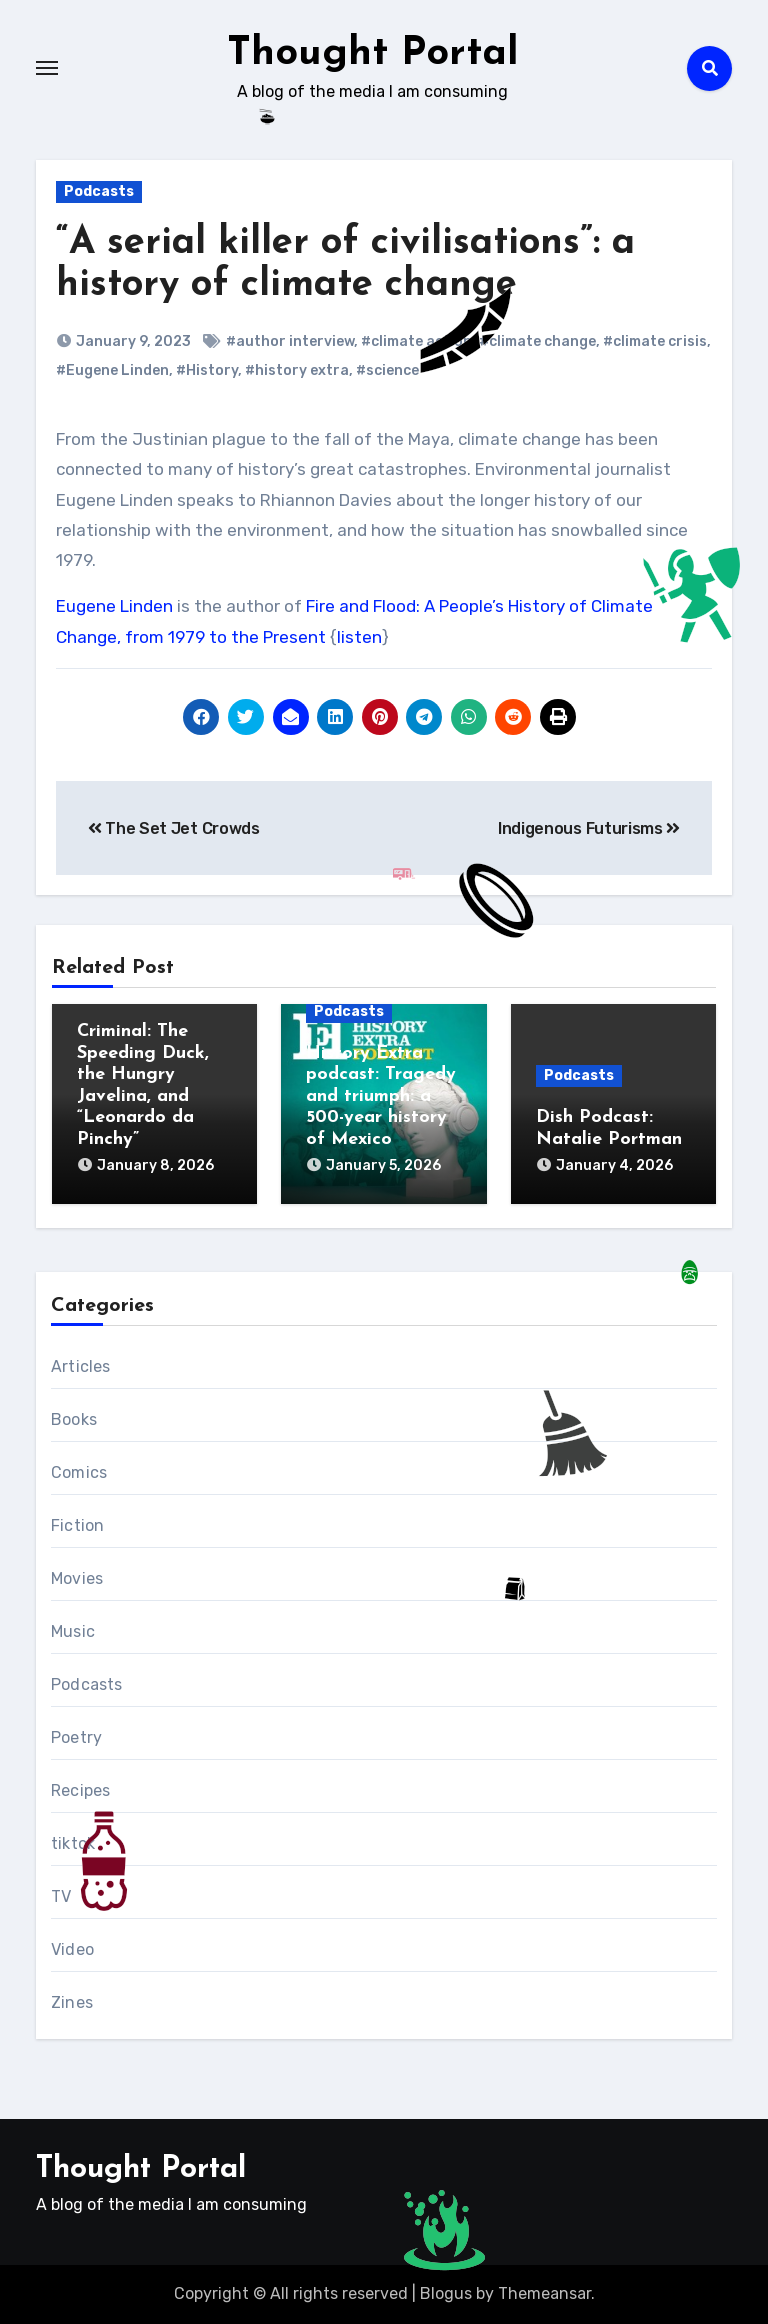  I want to click on view tire or wheel settings, so click(497, 901).